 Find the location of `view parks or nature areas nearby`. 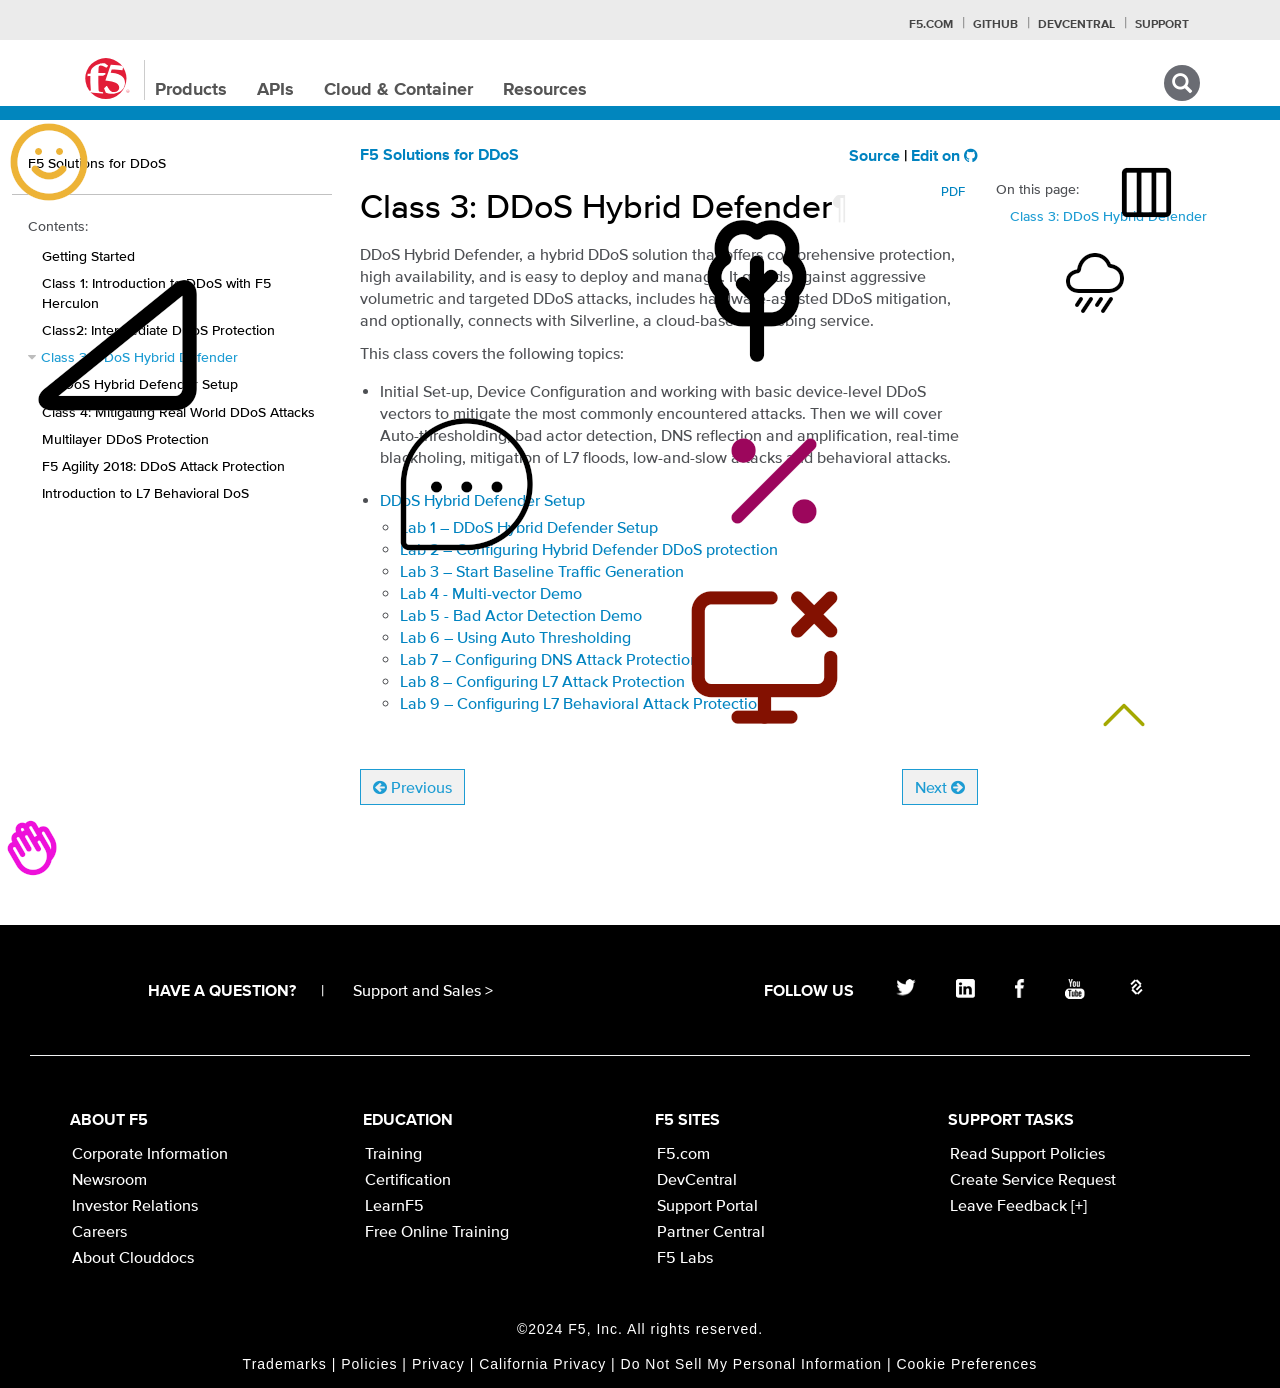

view parks or nature areas nearby is located at coordinates (757, 291).